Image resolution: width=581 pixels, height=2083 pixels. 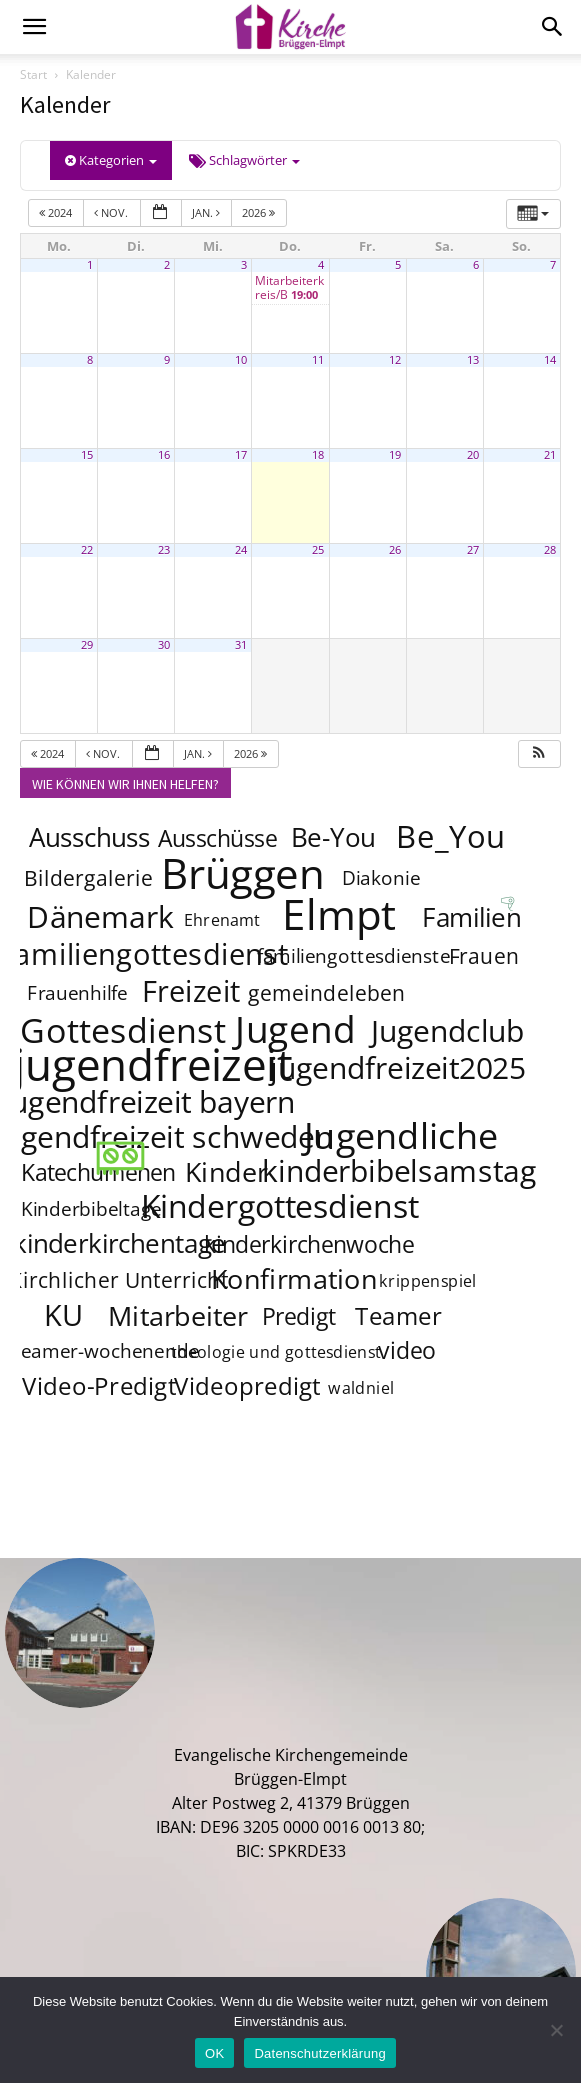 What do you see at coordinates (508, 903) in the screenshot?
I see `access hair styling or beauty tools` at bounding box center [508, 903].